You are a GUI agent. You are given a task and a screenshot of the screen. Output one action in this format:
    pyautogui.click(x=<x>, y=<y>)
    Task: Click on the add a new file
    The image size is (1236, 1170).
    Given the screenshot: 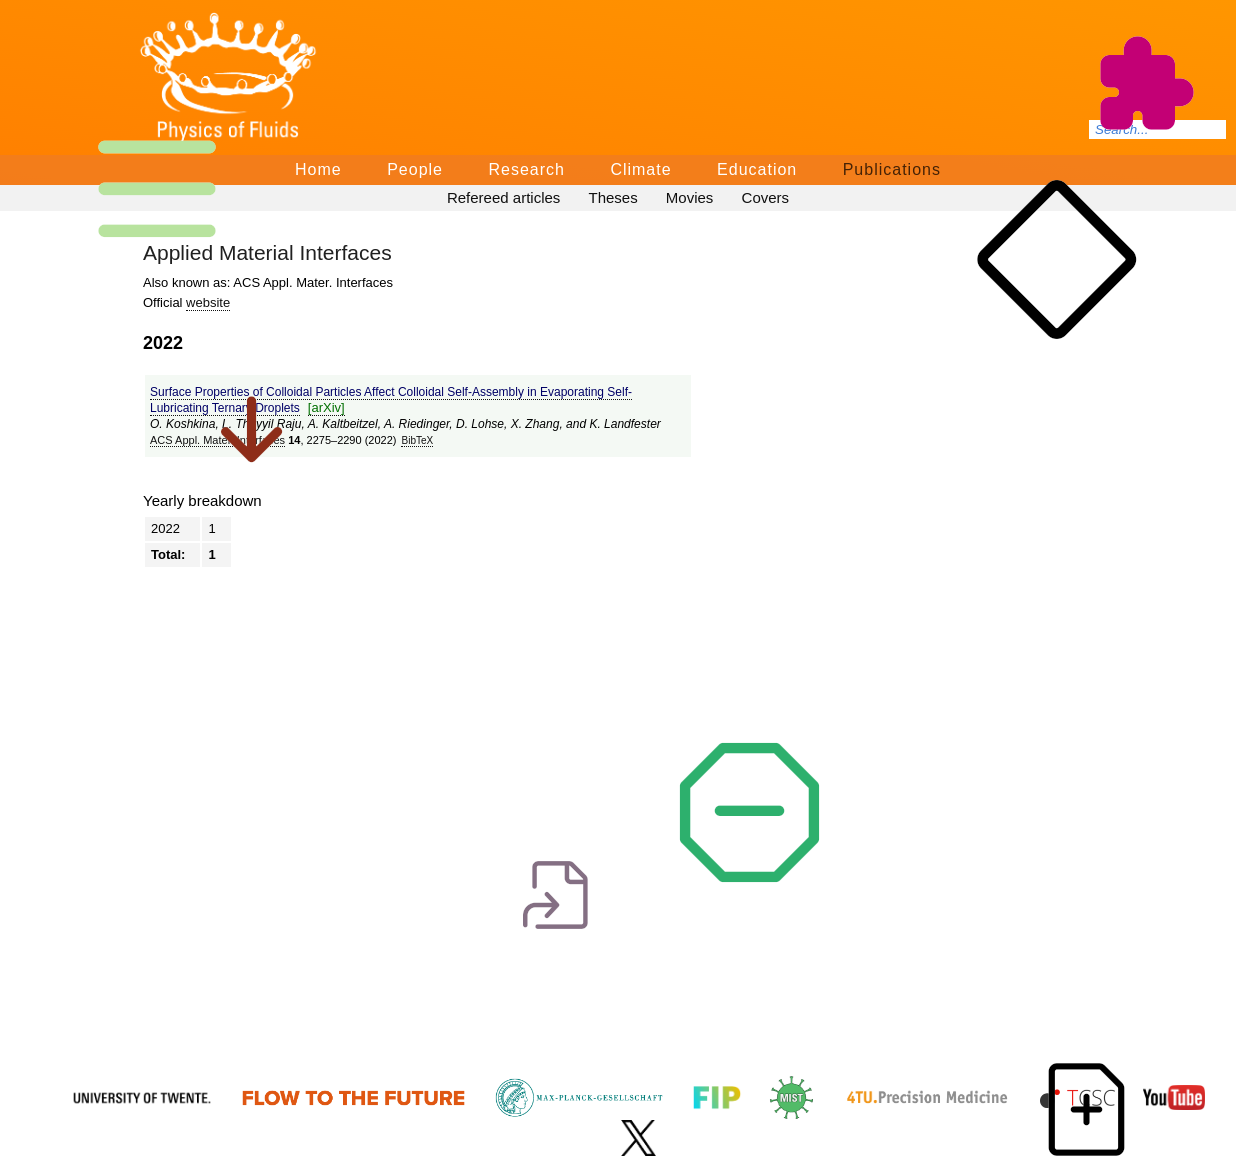 What is the action you would take?
    pyautogui.click(x=1086, y=1109)
    